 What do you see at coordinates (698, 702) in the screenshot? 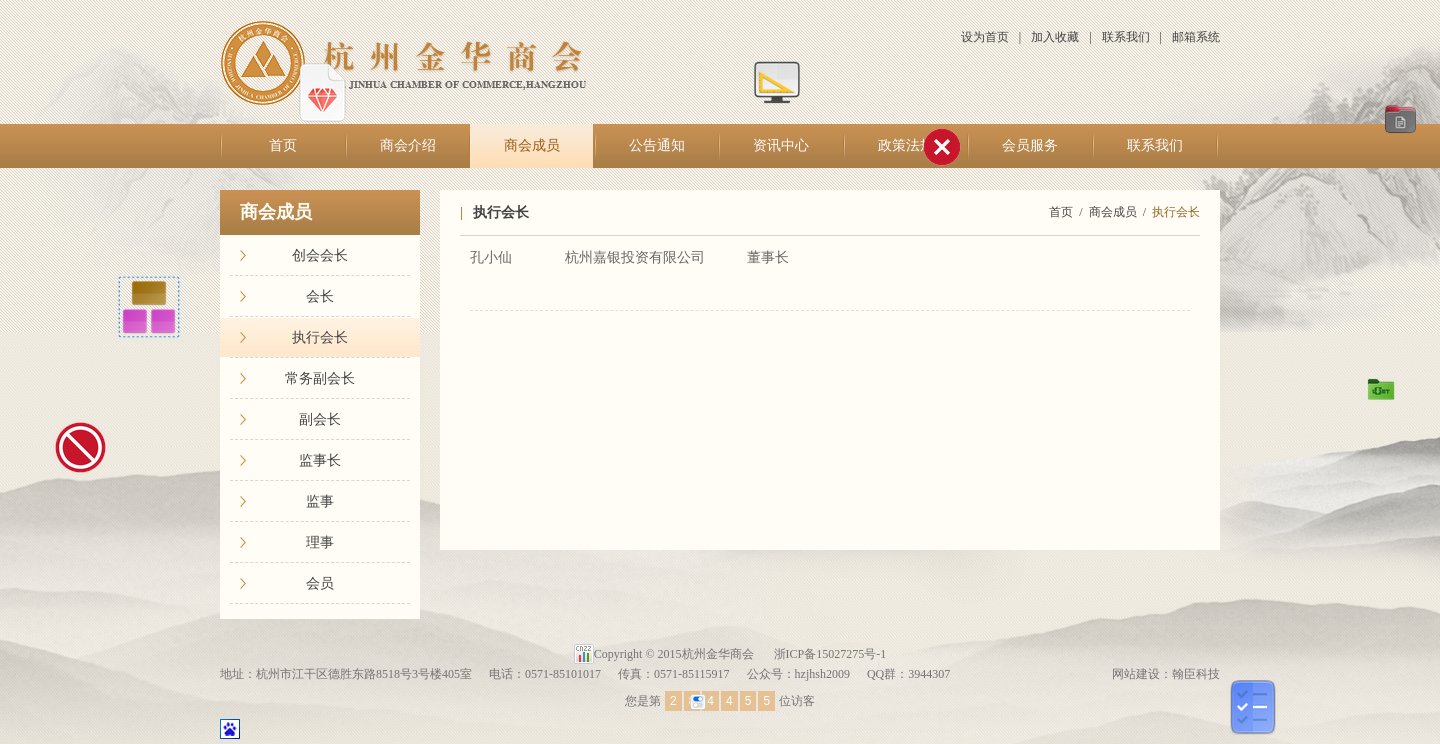
I see `open system tweaks or settings customization` at bounding box center [698, 702].